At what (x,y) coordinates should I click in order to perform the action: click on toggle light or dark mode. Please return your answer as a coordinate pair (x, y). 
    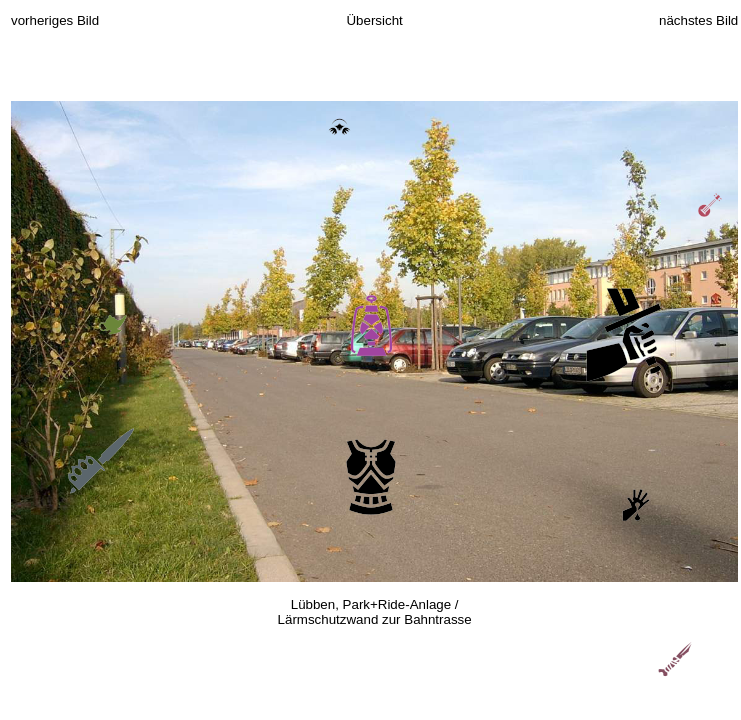
    Looking at the image, I should click on (371, 325).